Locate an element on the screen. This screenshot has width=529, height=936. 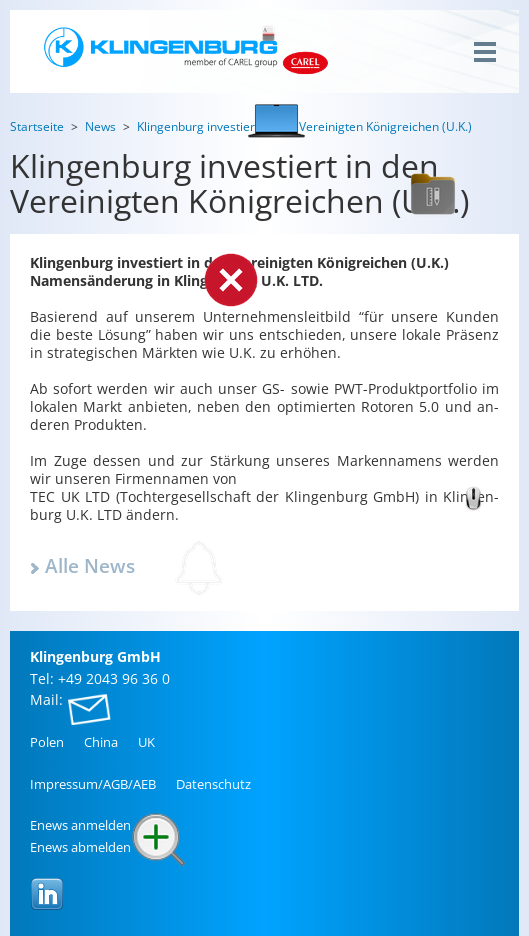
notifications are currently disabled is located at coordinates (199, 568).